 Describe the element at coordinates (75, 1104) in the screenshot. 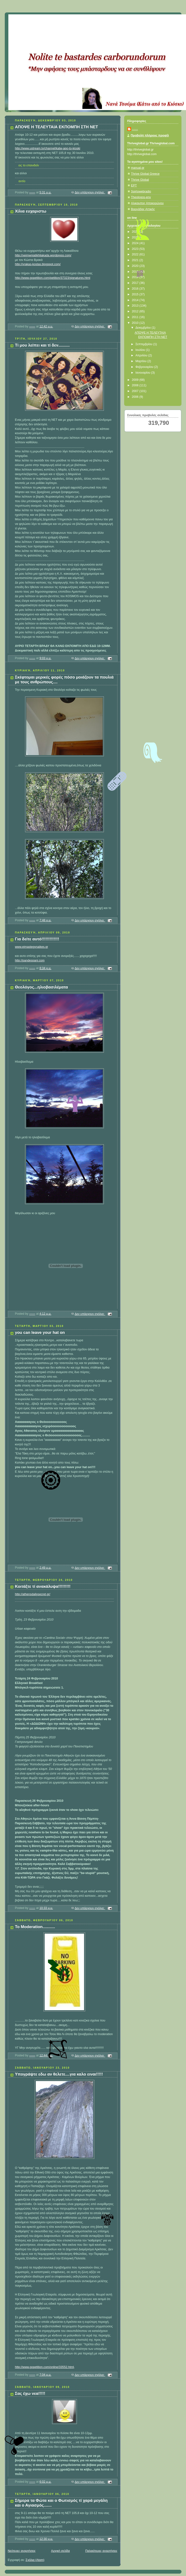

I see `indicates strength or power attribute` at that location.